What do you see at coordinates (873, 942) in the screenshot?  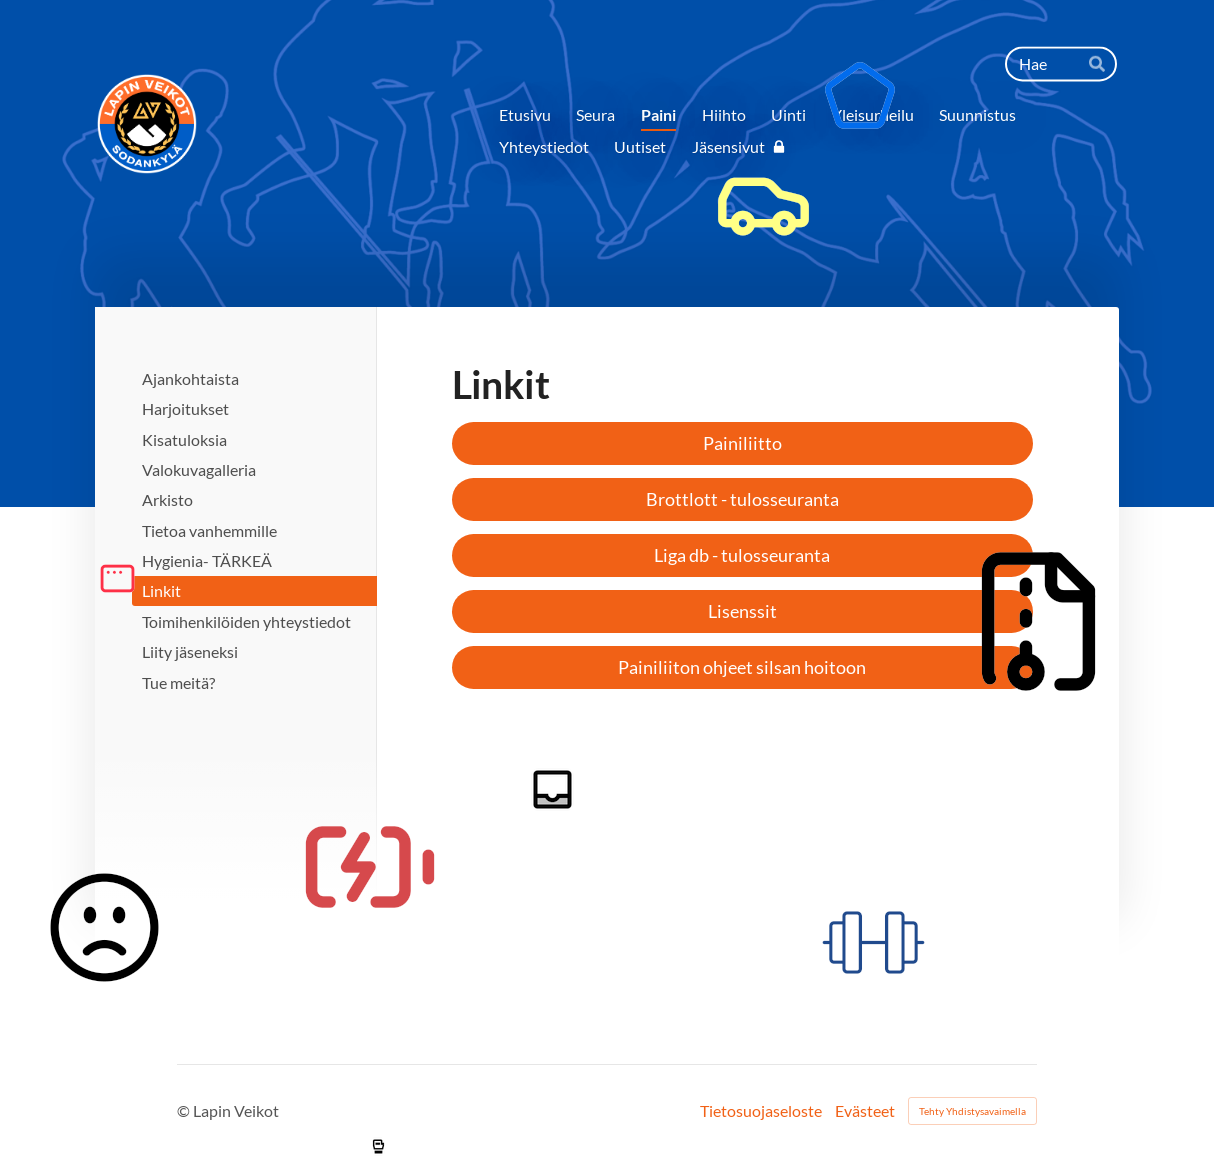 I see `access workout or fitness features` at bounding box center [873, 942].